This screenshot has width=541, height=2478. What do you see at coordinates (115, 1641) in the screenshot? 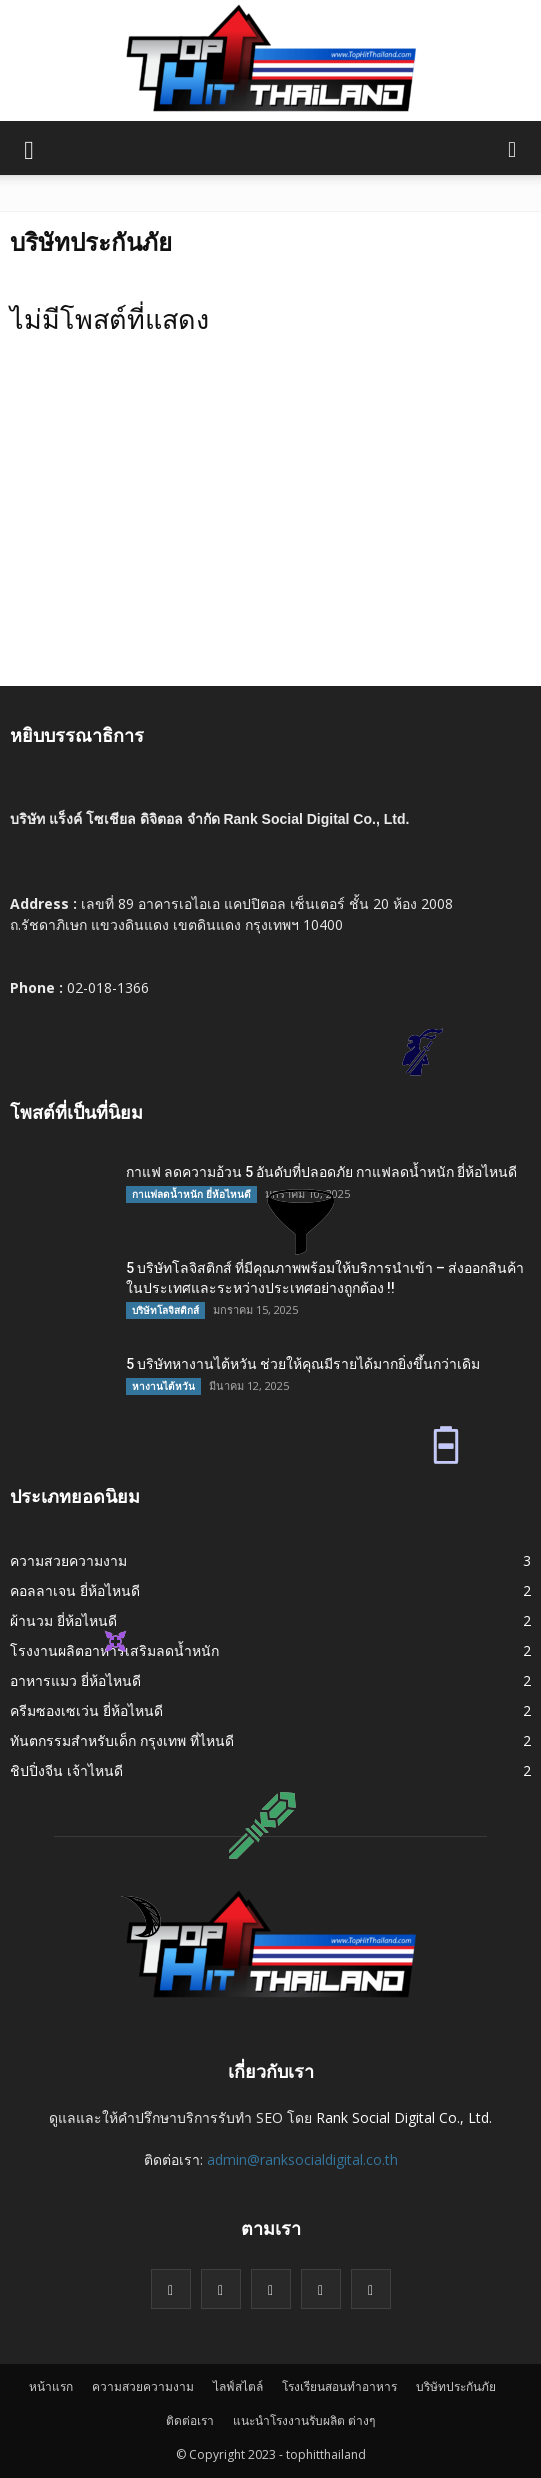
I see `indicates level four or advanced tier achievement` at bounding box center [115, 1641].